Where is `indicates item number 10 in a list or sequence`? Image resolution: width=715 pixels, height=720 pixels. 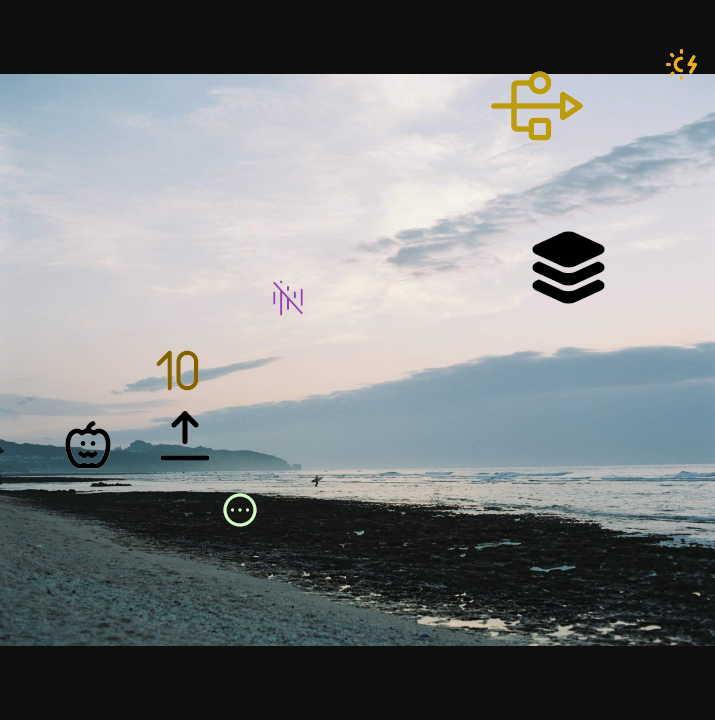 indicates item number 10 in a list or sequence is located at coordinates (178, 370).